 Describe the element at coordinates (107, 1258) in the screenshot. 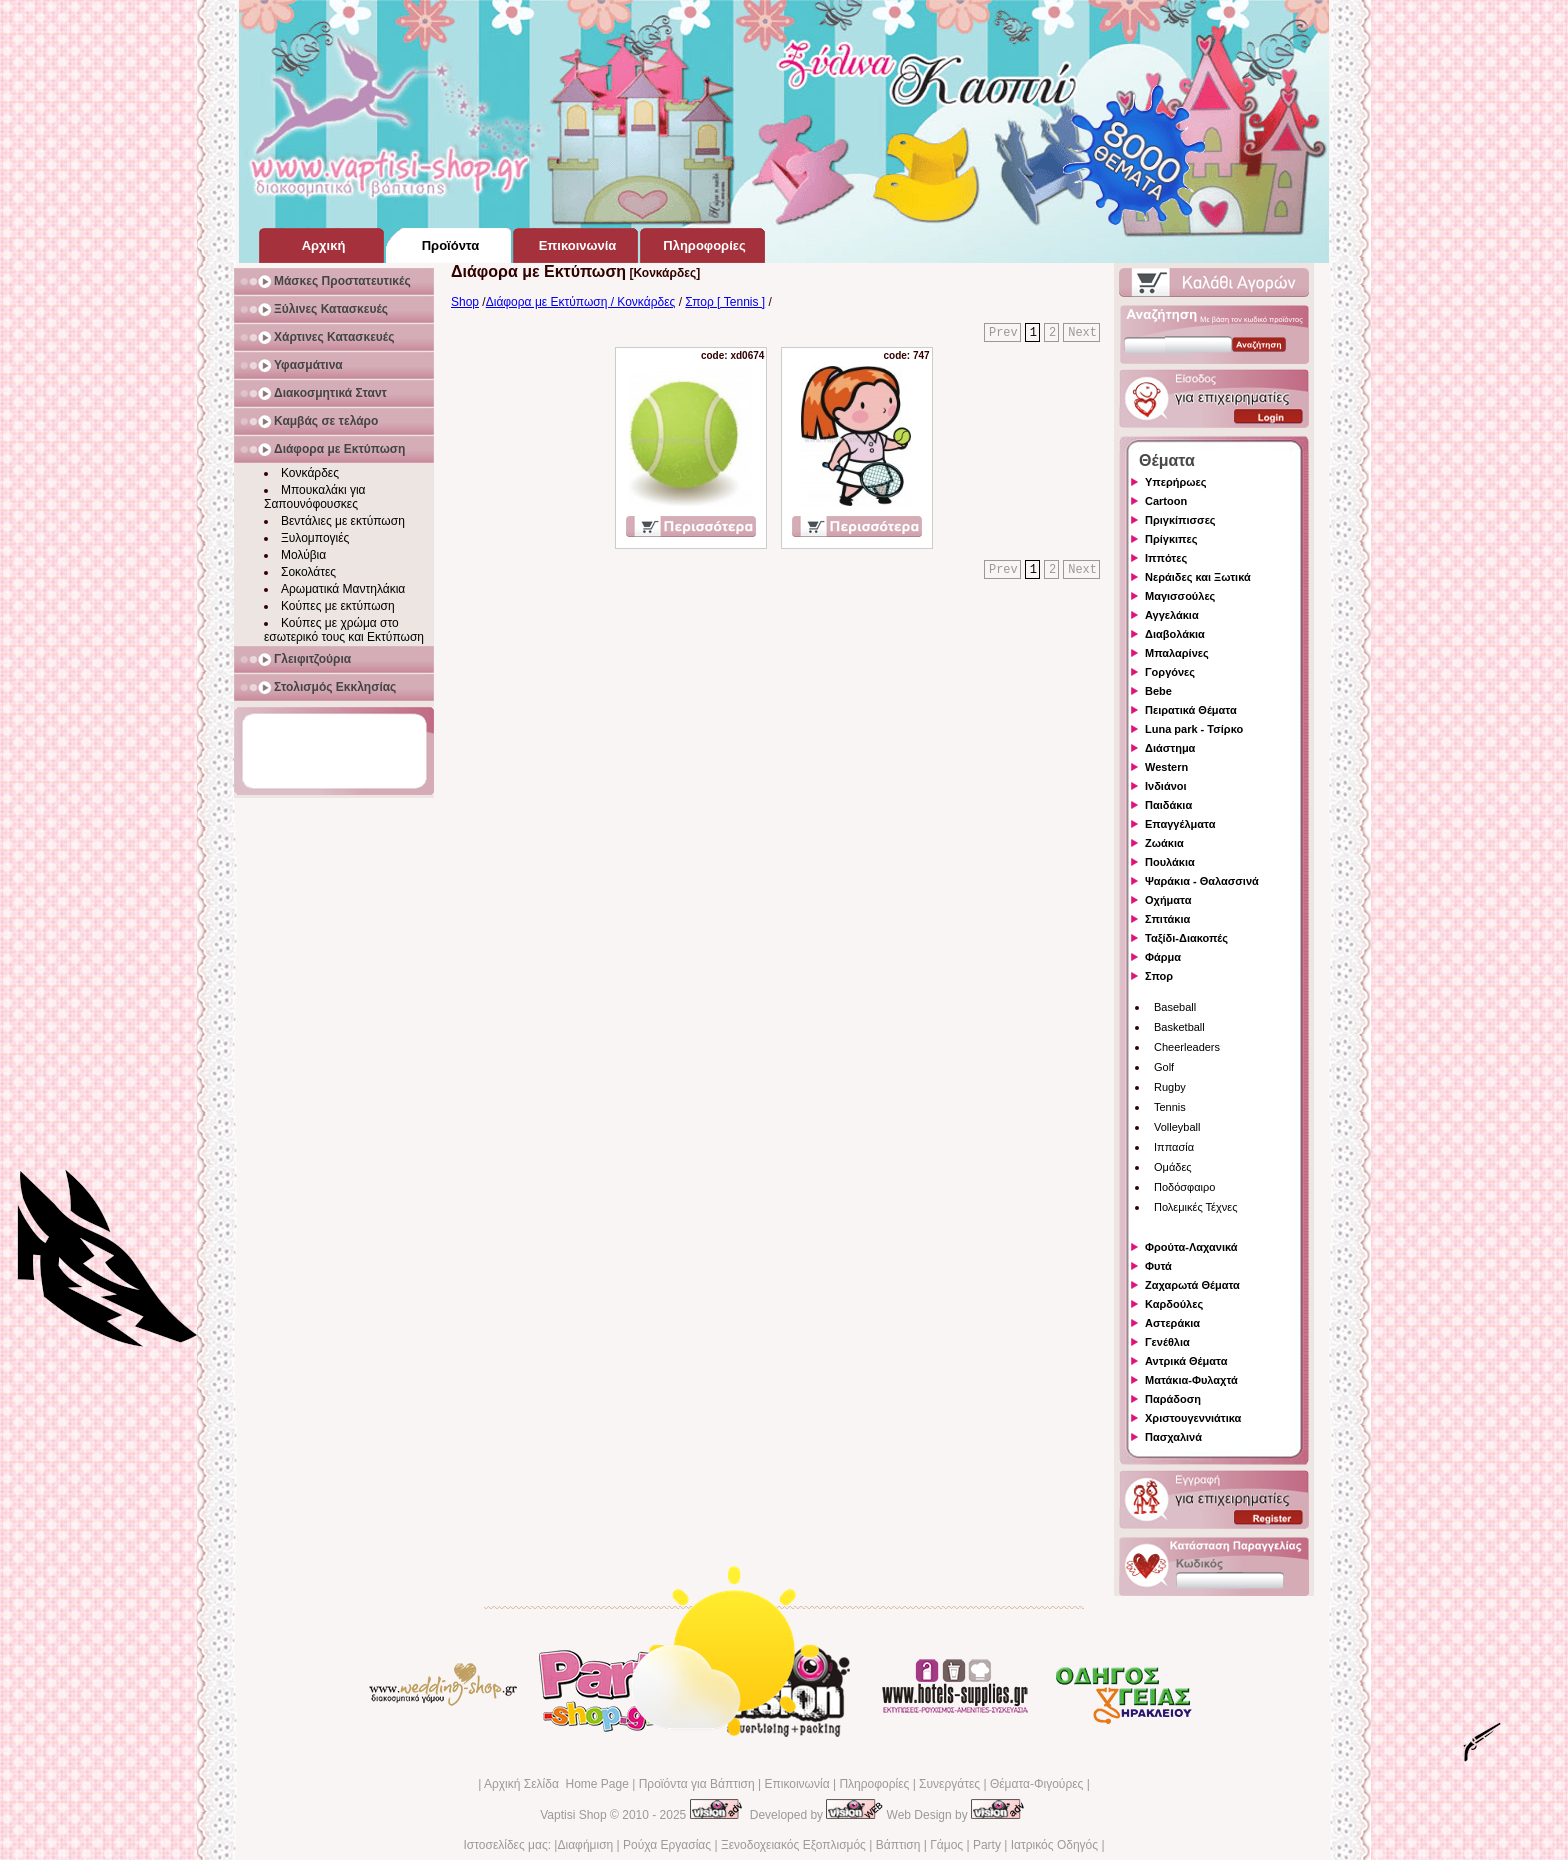

I see `select direwolf as character or faction` at that location.